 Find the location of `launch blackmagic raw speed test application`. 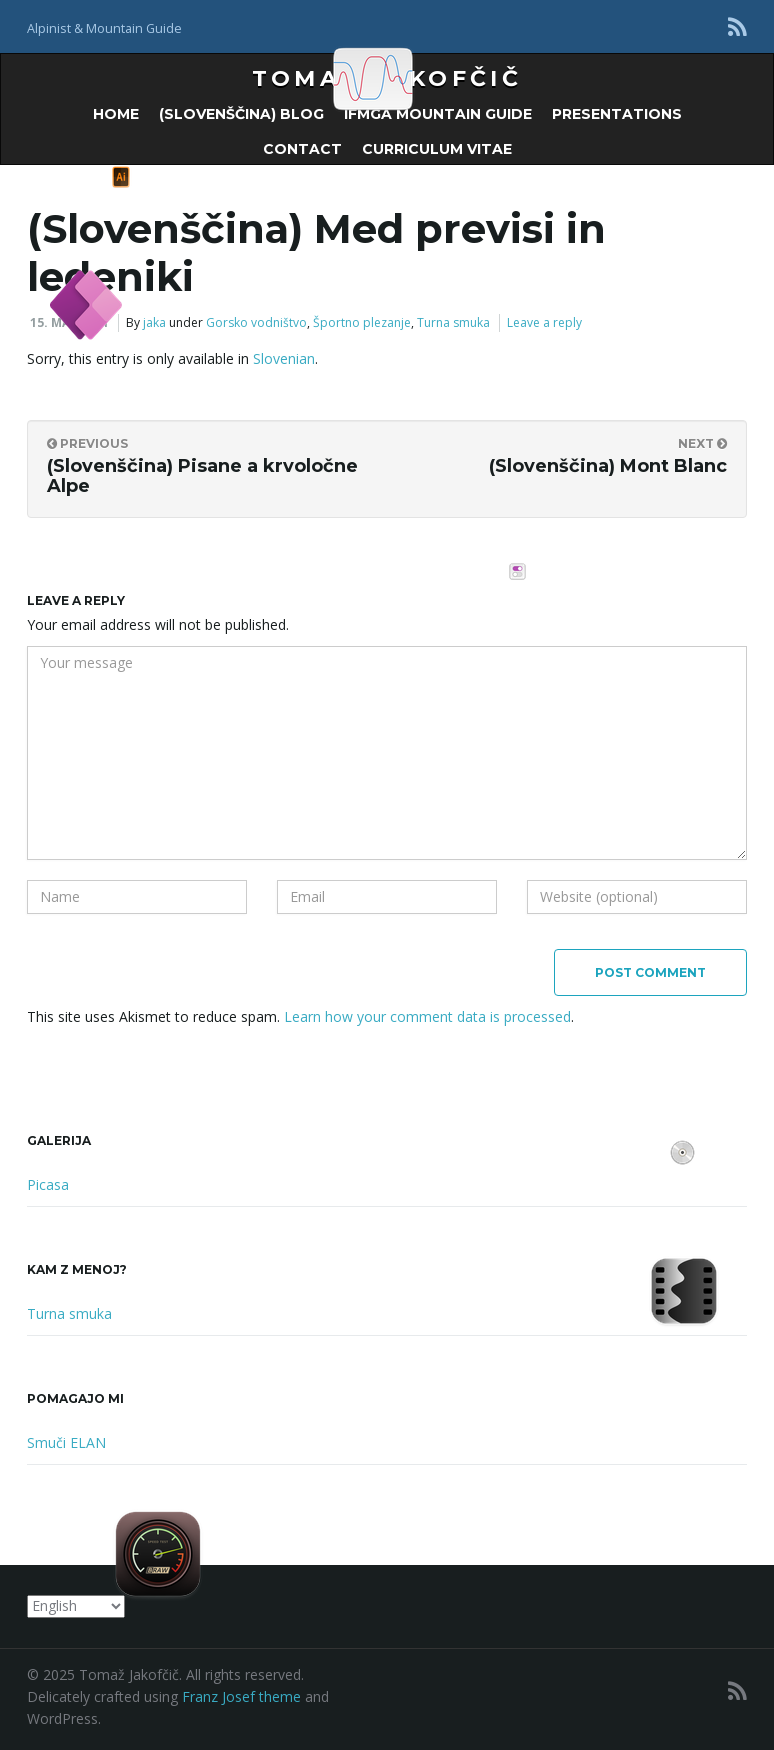

launch blackmagic raw speed test application is located at coordinates (158, 1554).